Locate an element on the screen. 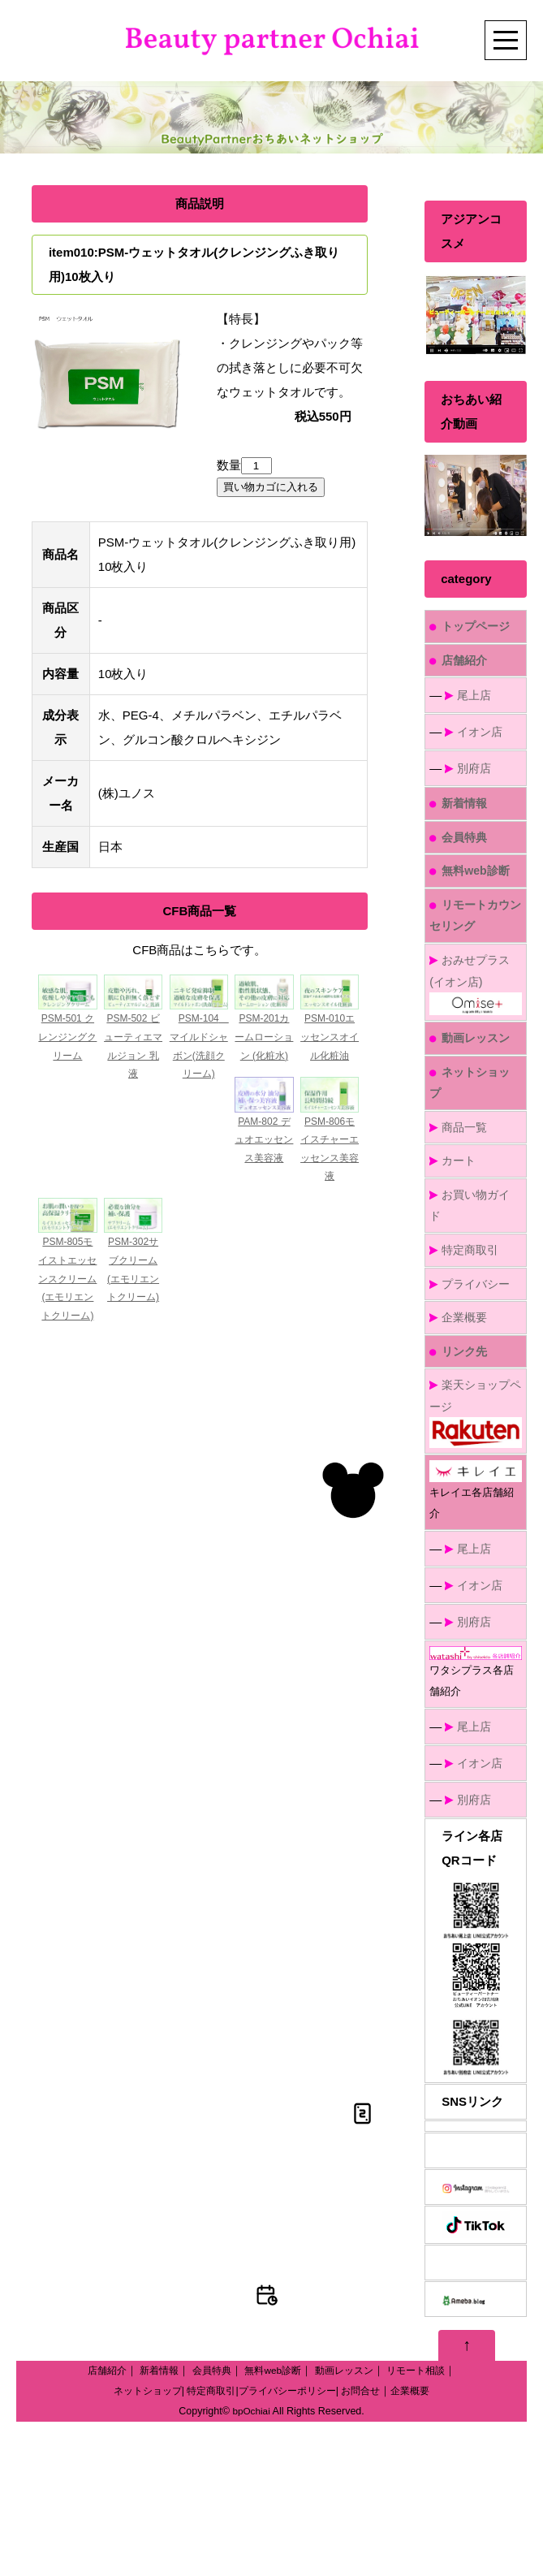 The width and height of the screenshot is (543, 2576). view calendar analytics and statistics is located at coordinates (266, 2294).